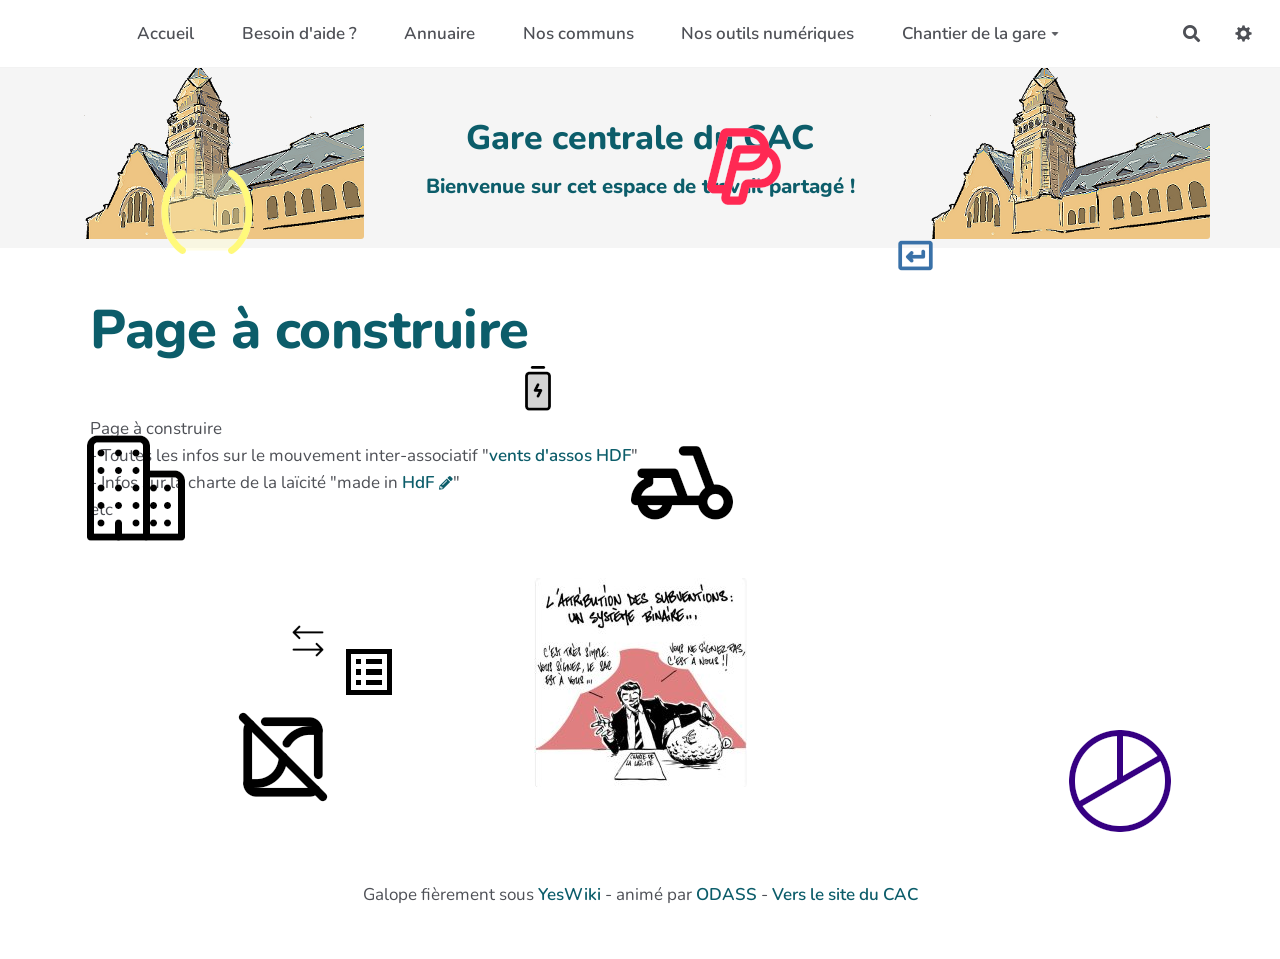 Image resolution: width=1280 pixels, height=959 pixels. Describe the element at coordinates (308, 641) in the screenshot. I see `swap or exchange items` at that location.